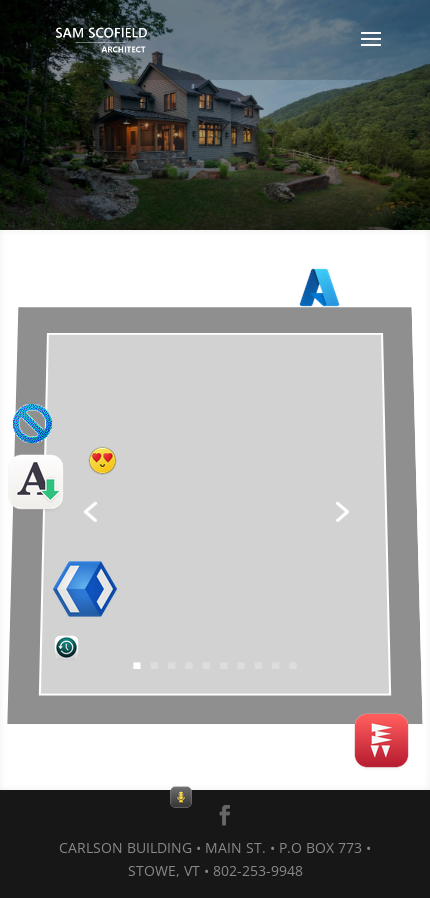  I want to click on open Microsoft Azure portal, so click(319, 287).